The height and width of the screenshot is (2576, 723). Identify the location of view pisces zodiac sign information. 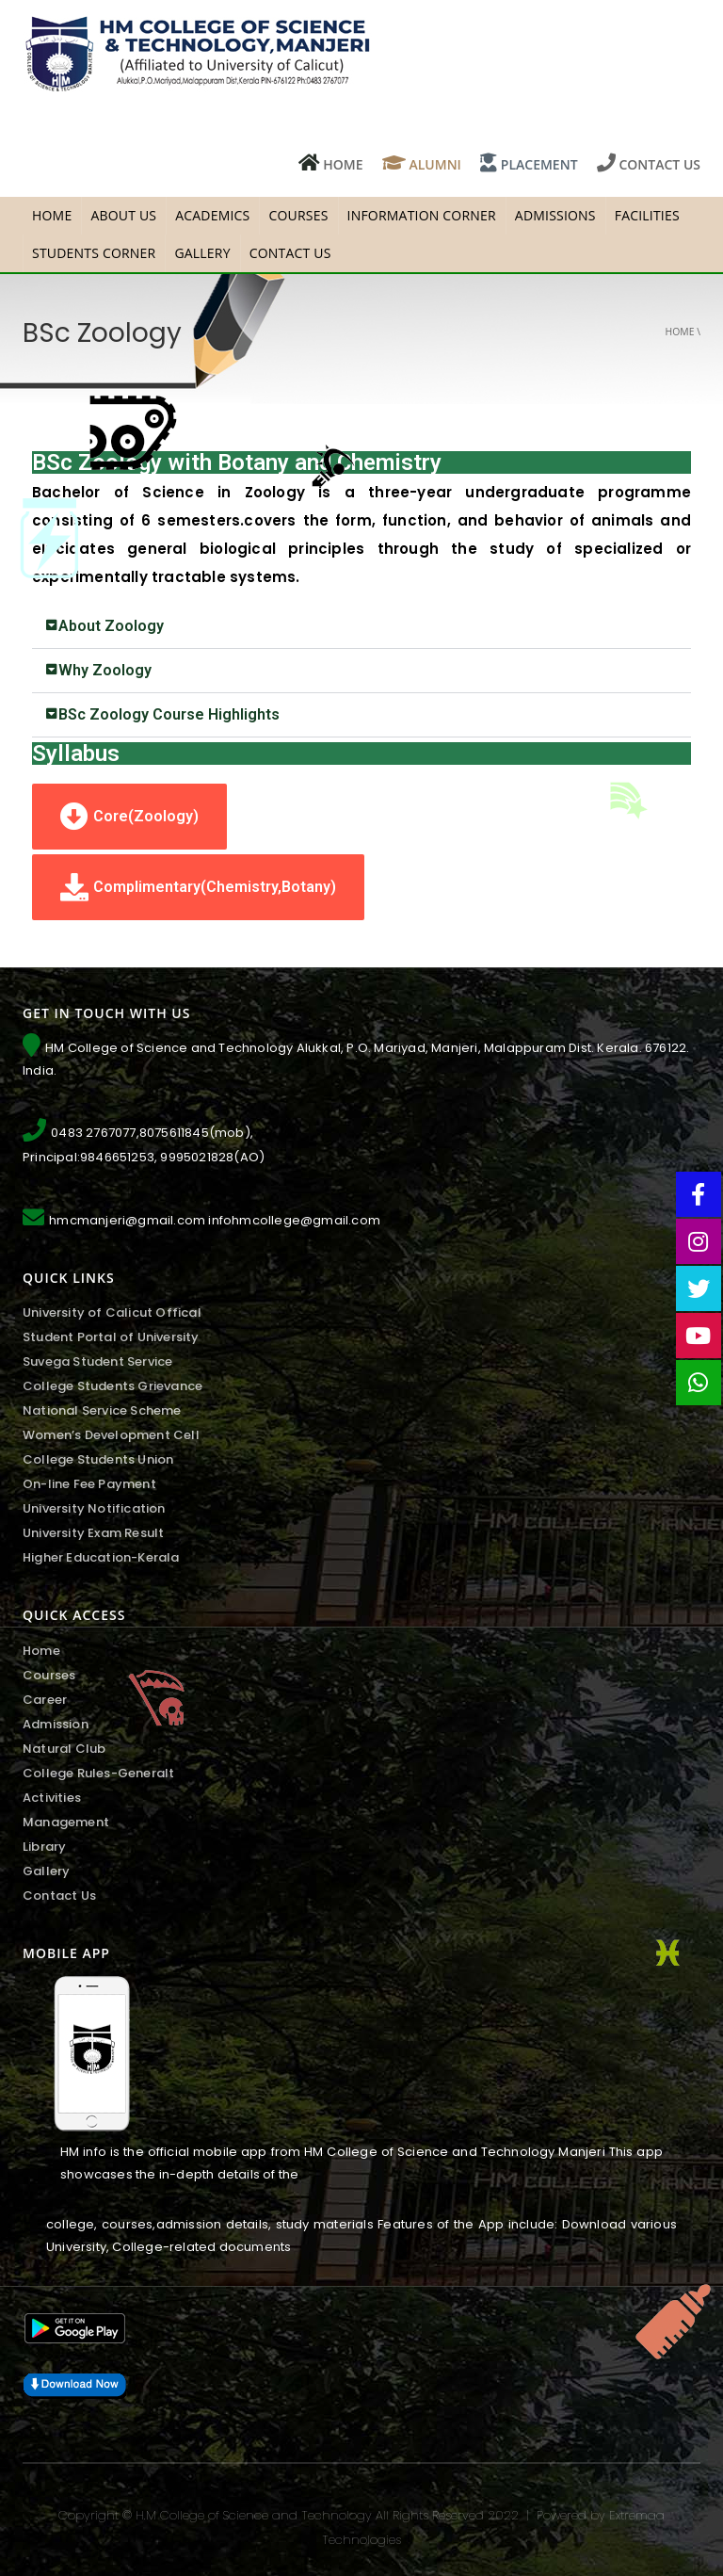
(667, 1952).